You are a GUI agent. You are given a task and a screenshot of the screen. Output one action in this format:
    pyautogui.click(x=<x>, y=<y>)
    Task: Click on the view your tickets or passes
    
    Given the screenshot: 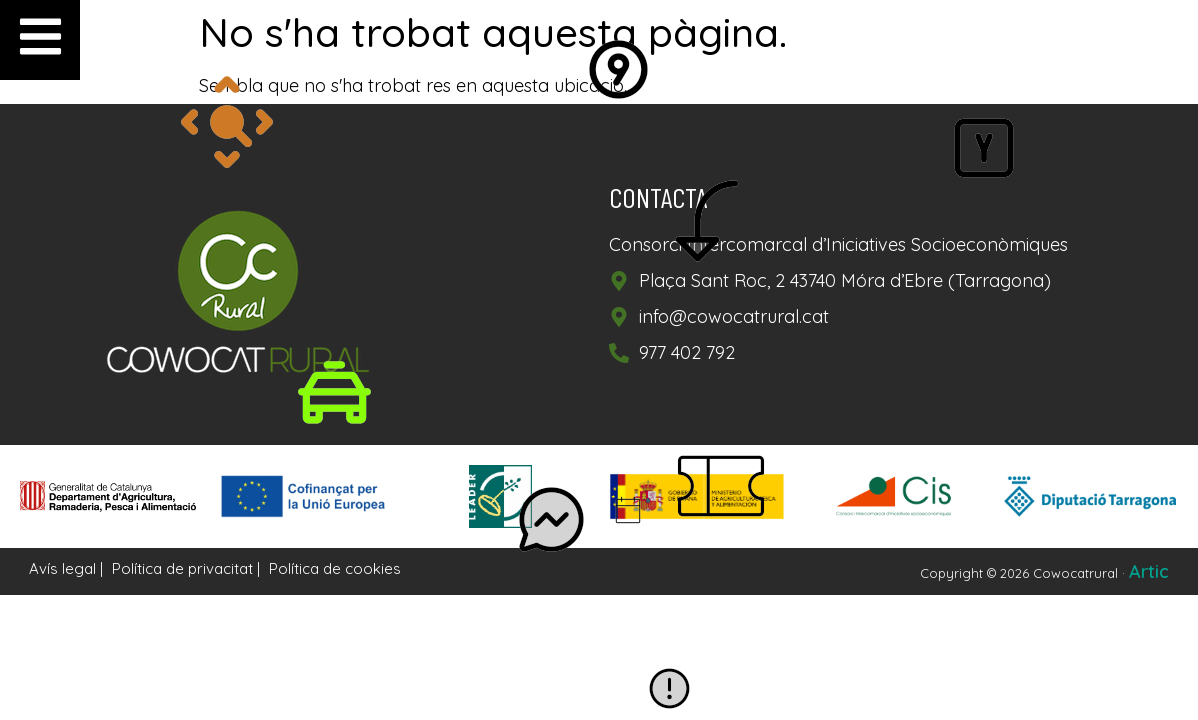 What is the action you would take?
    pyautogui.click(x=721, y=486)
    